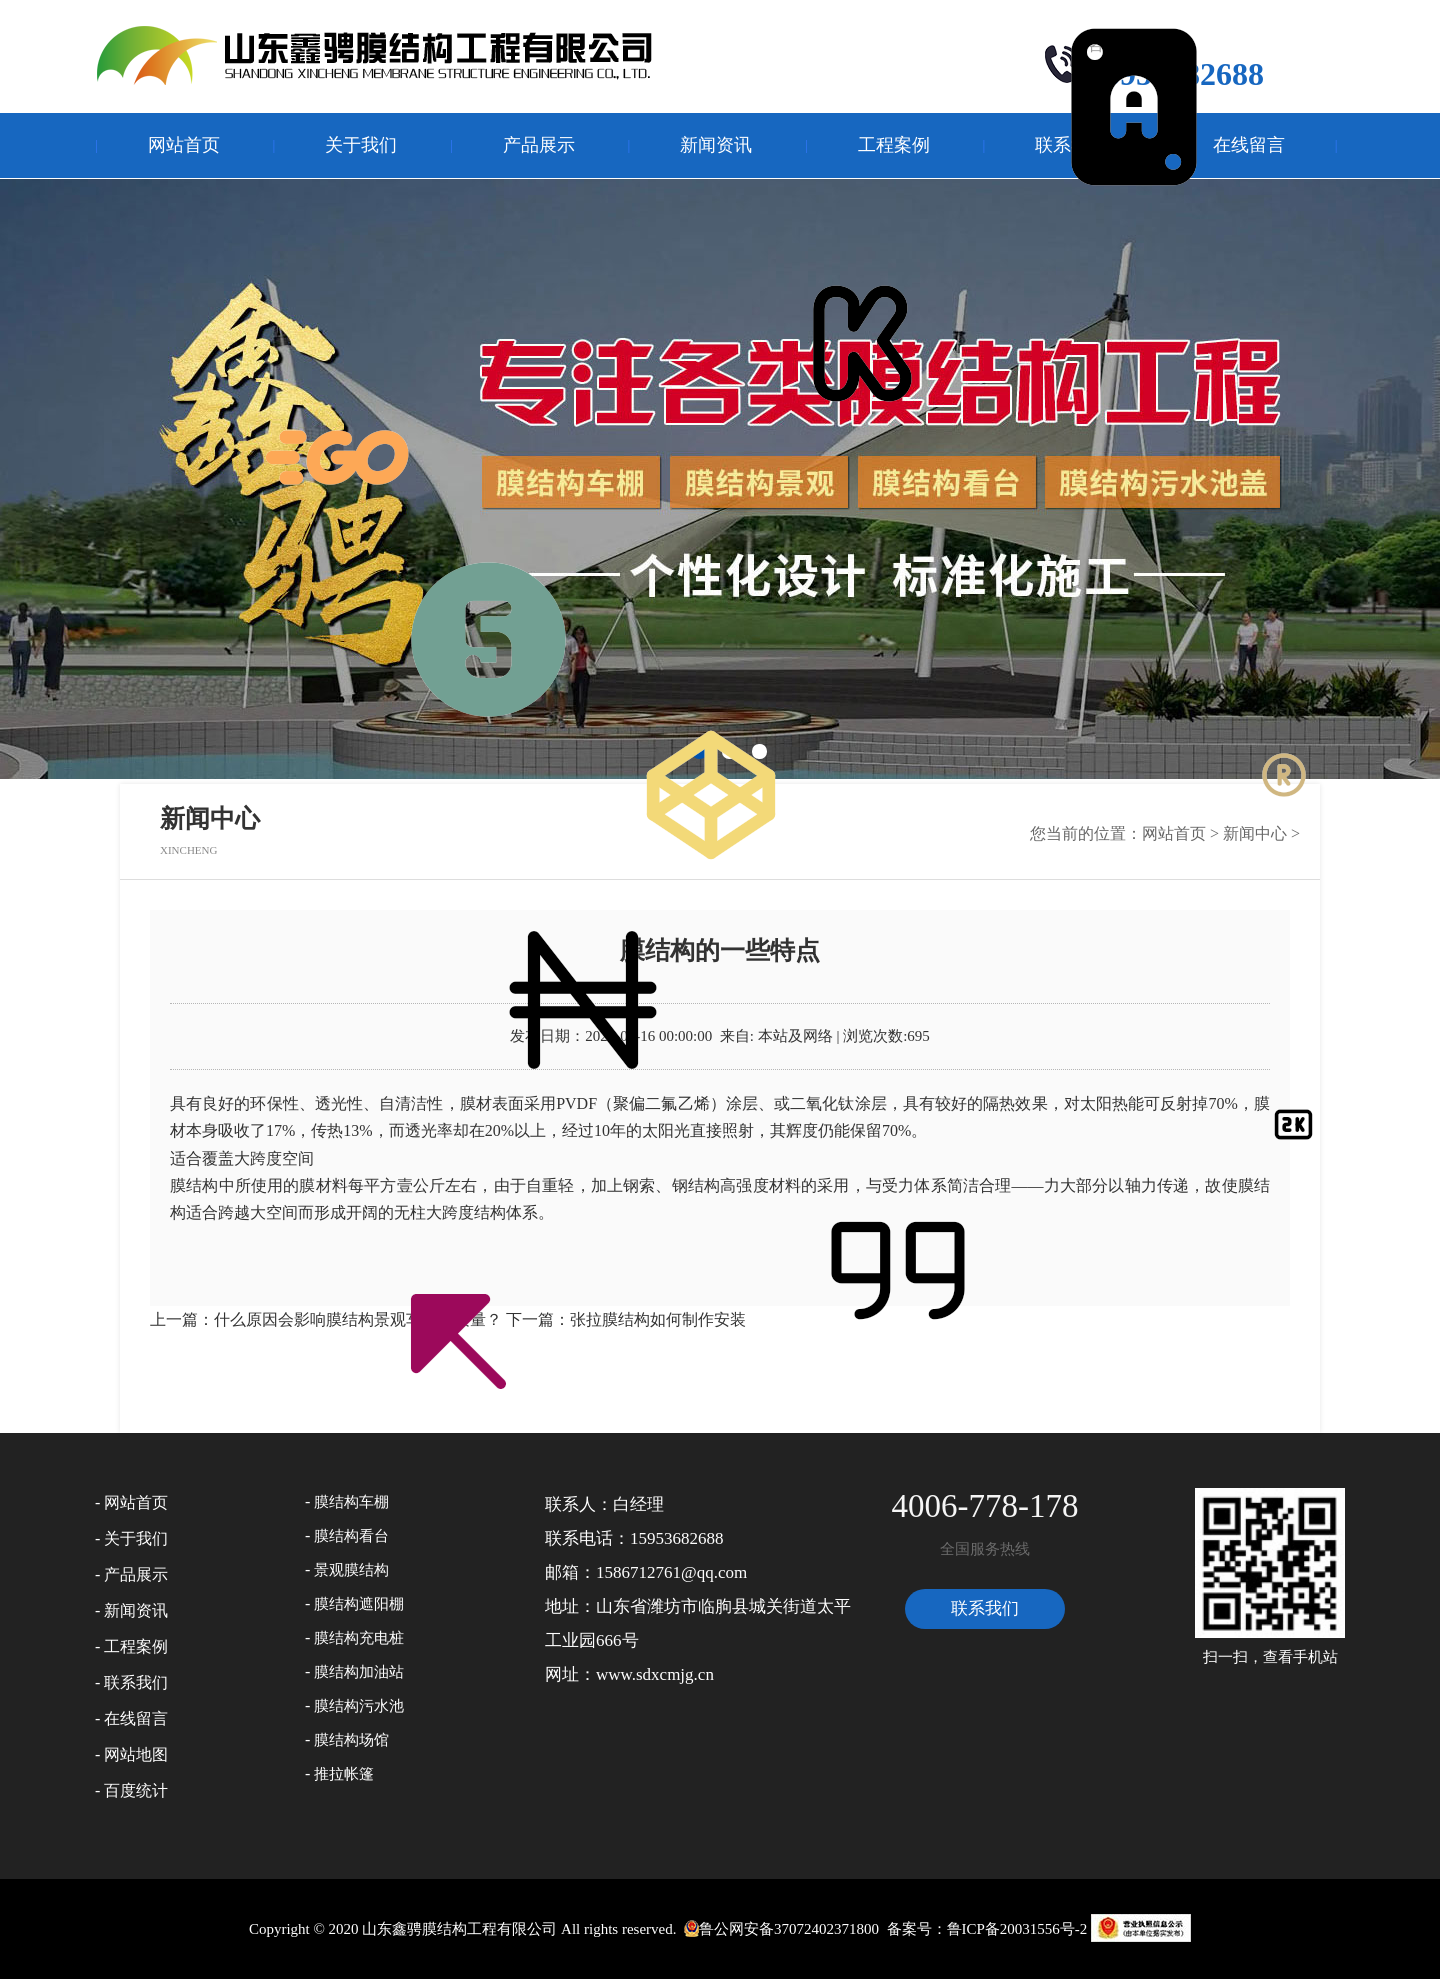  I want to click on navigate back to previous screen, so click(458, 1341).